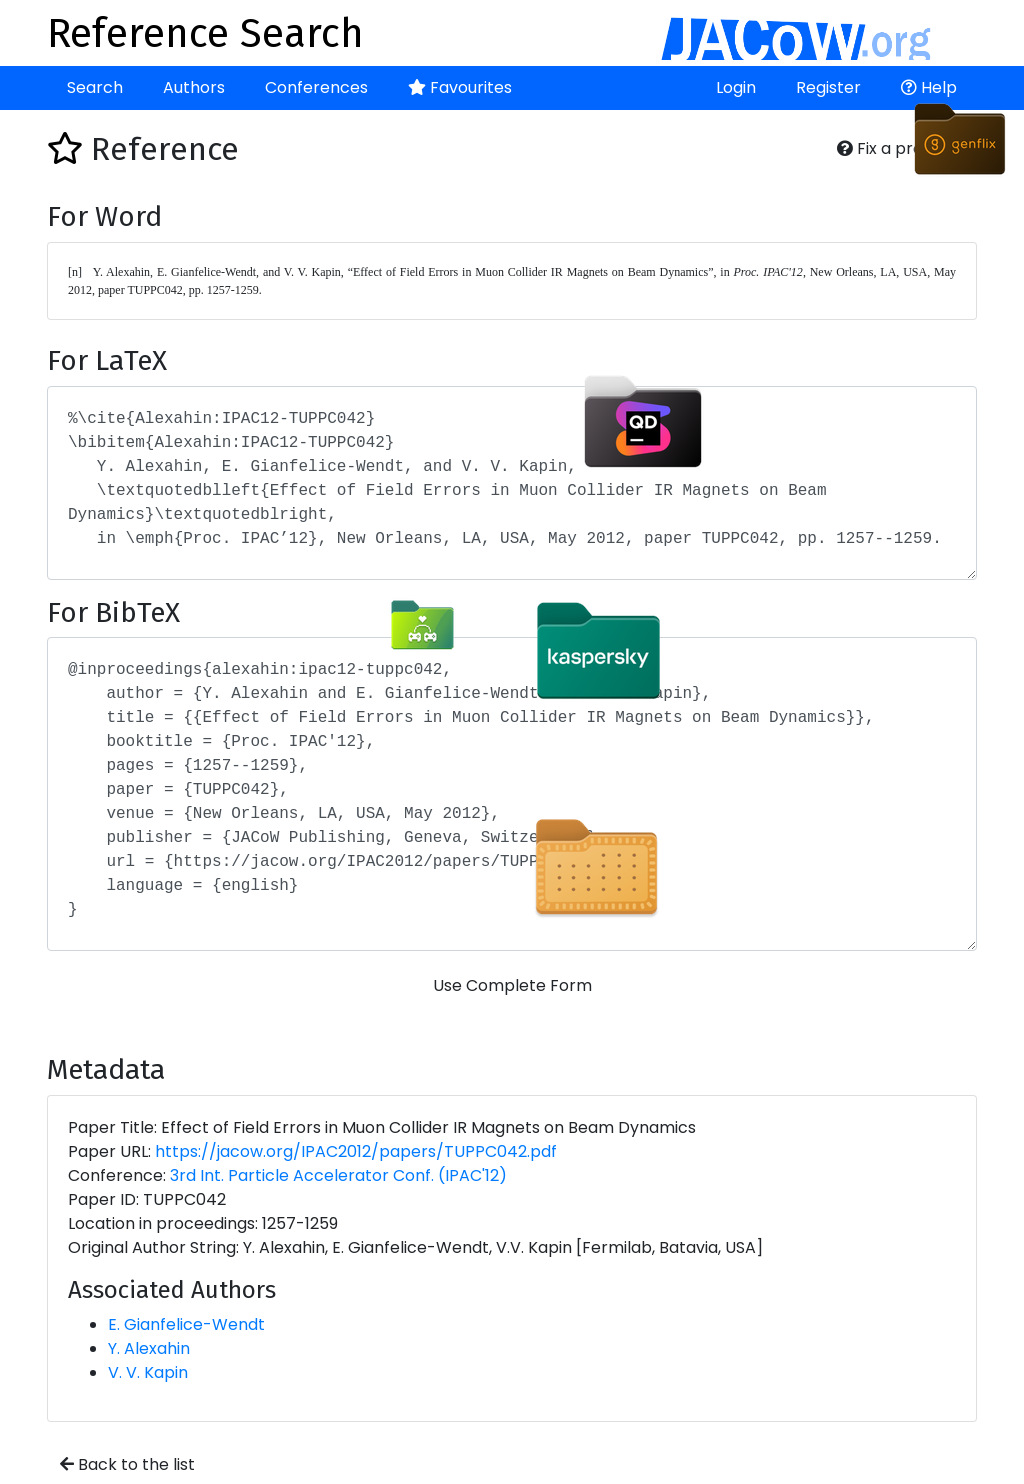  Describe the element at coordinates (642, 424) in the screenshot. I see `folder containing JetBrains Qodana project files` at that location.